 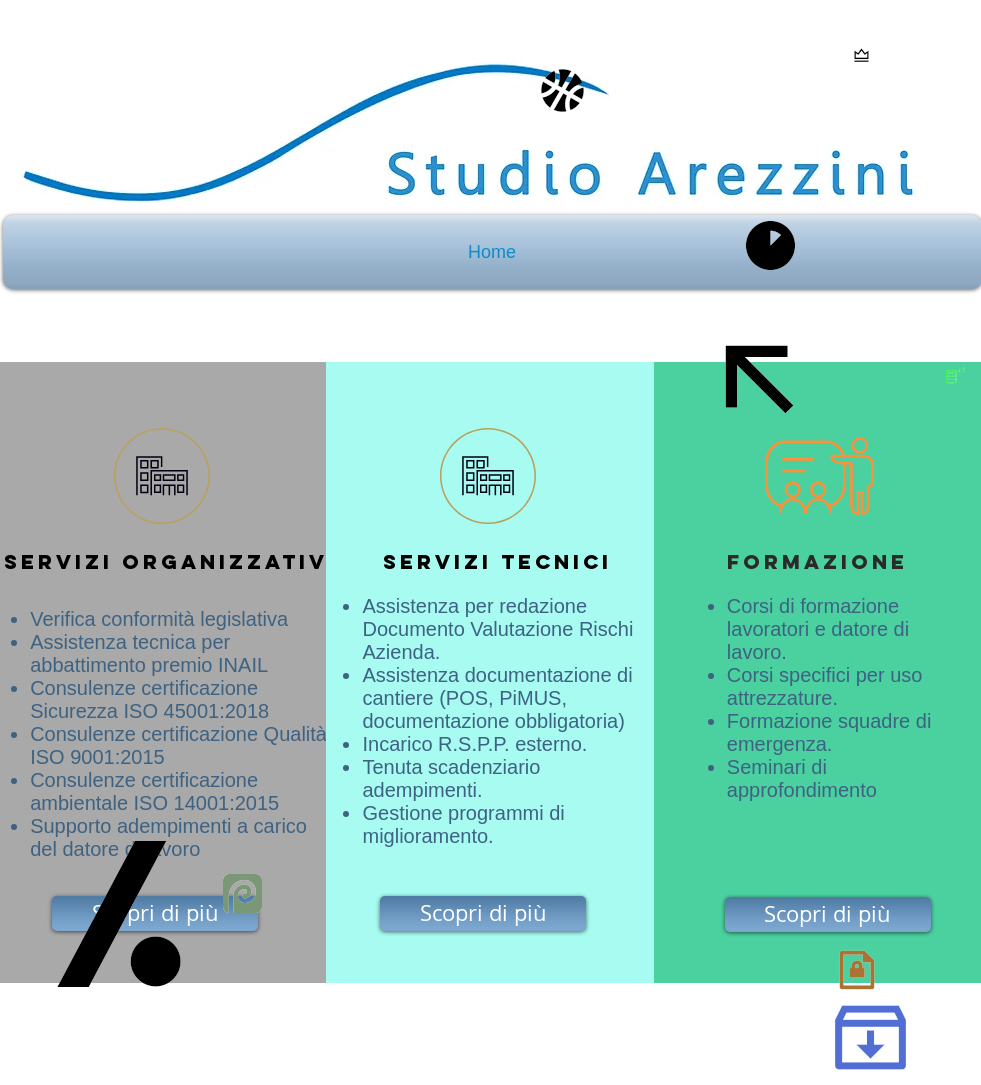 What do you see at coordinates (857, 970) in the screenshot?
I see `view a locked or protected file` at bounding box center [857, 970].